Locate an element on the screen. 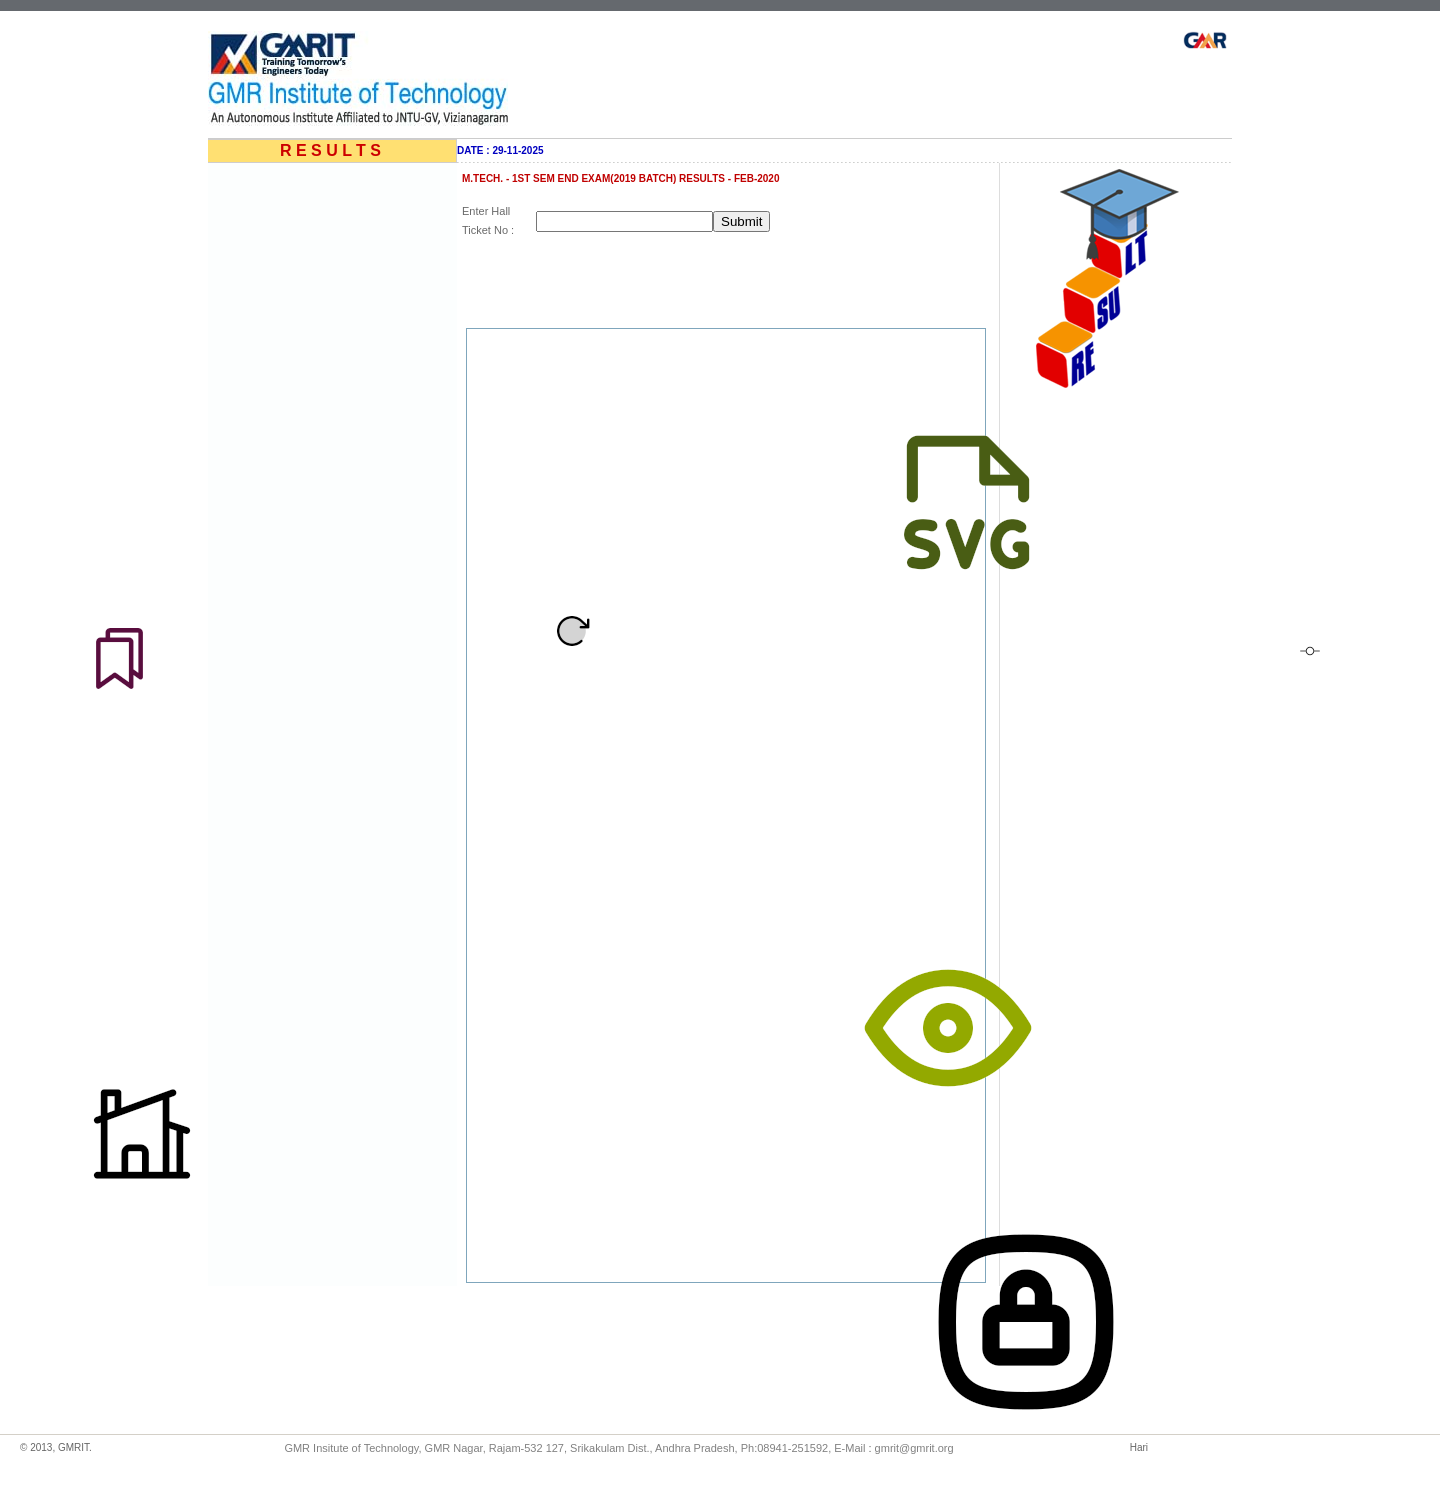 Image resolution: width=1440 pixels, height=1510 pixels. indicates a locked or secured item is located at coordinates (1026, 1322).